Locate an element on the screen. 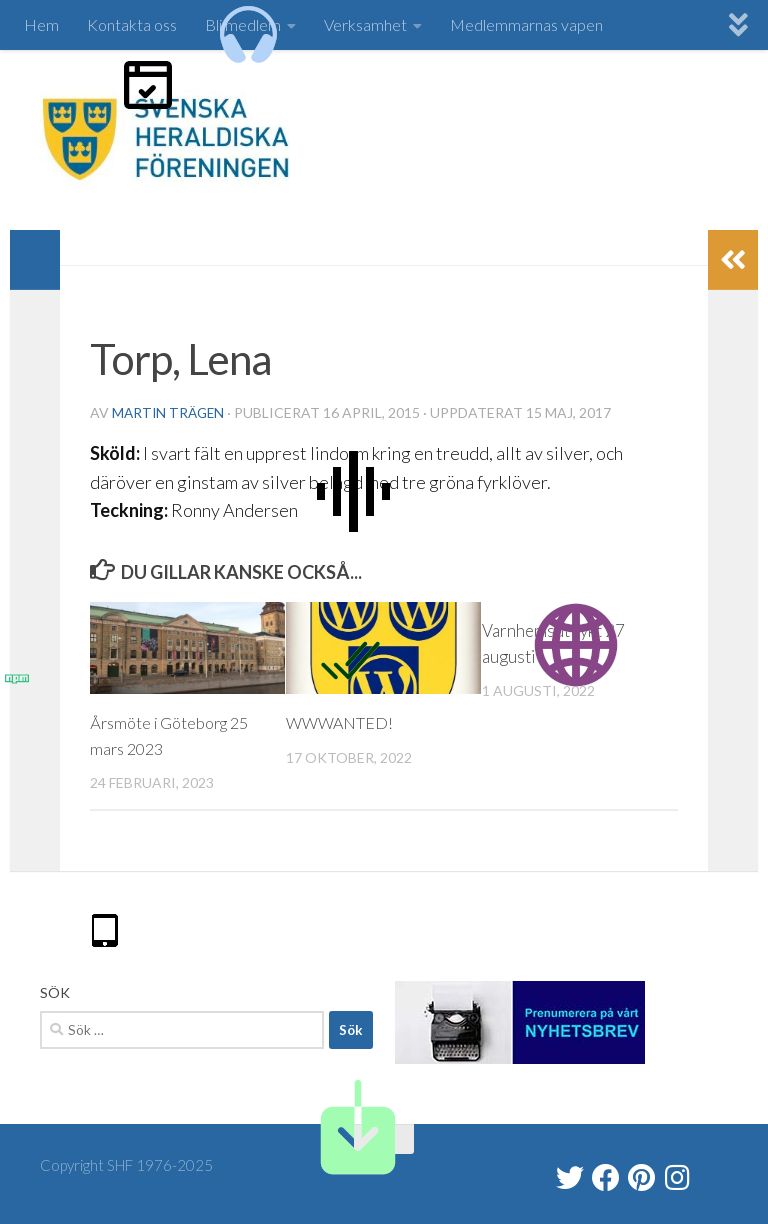 This screenshot has width=768, height=1224. npm package manager logo is located at coordinates (17, 679).